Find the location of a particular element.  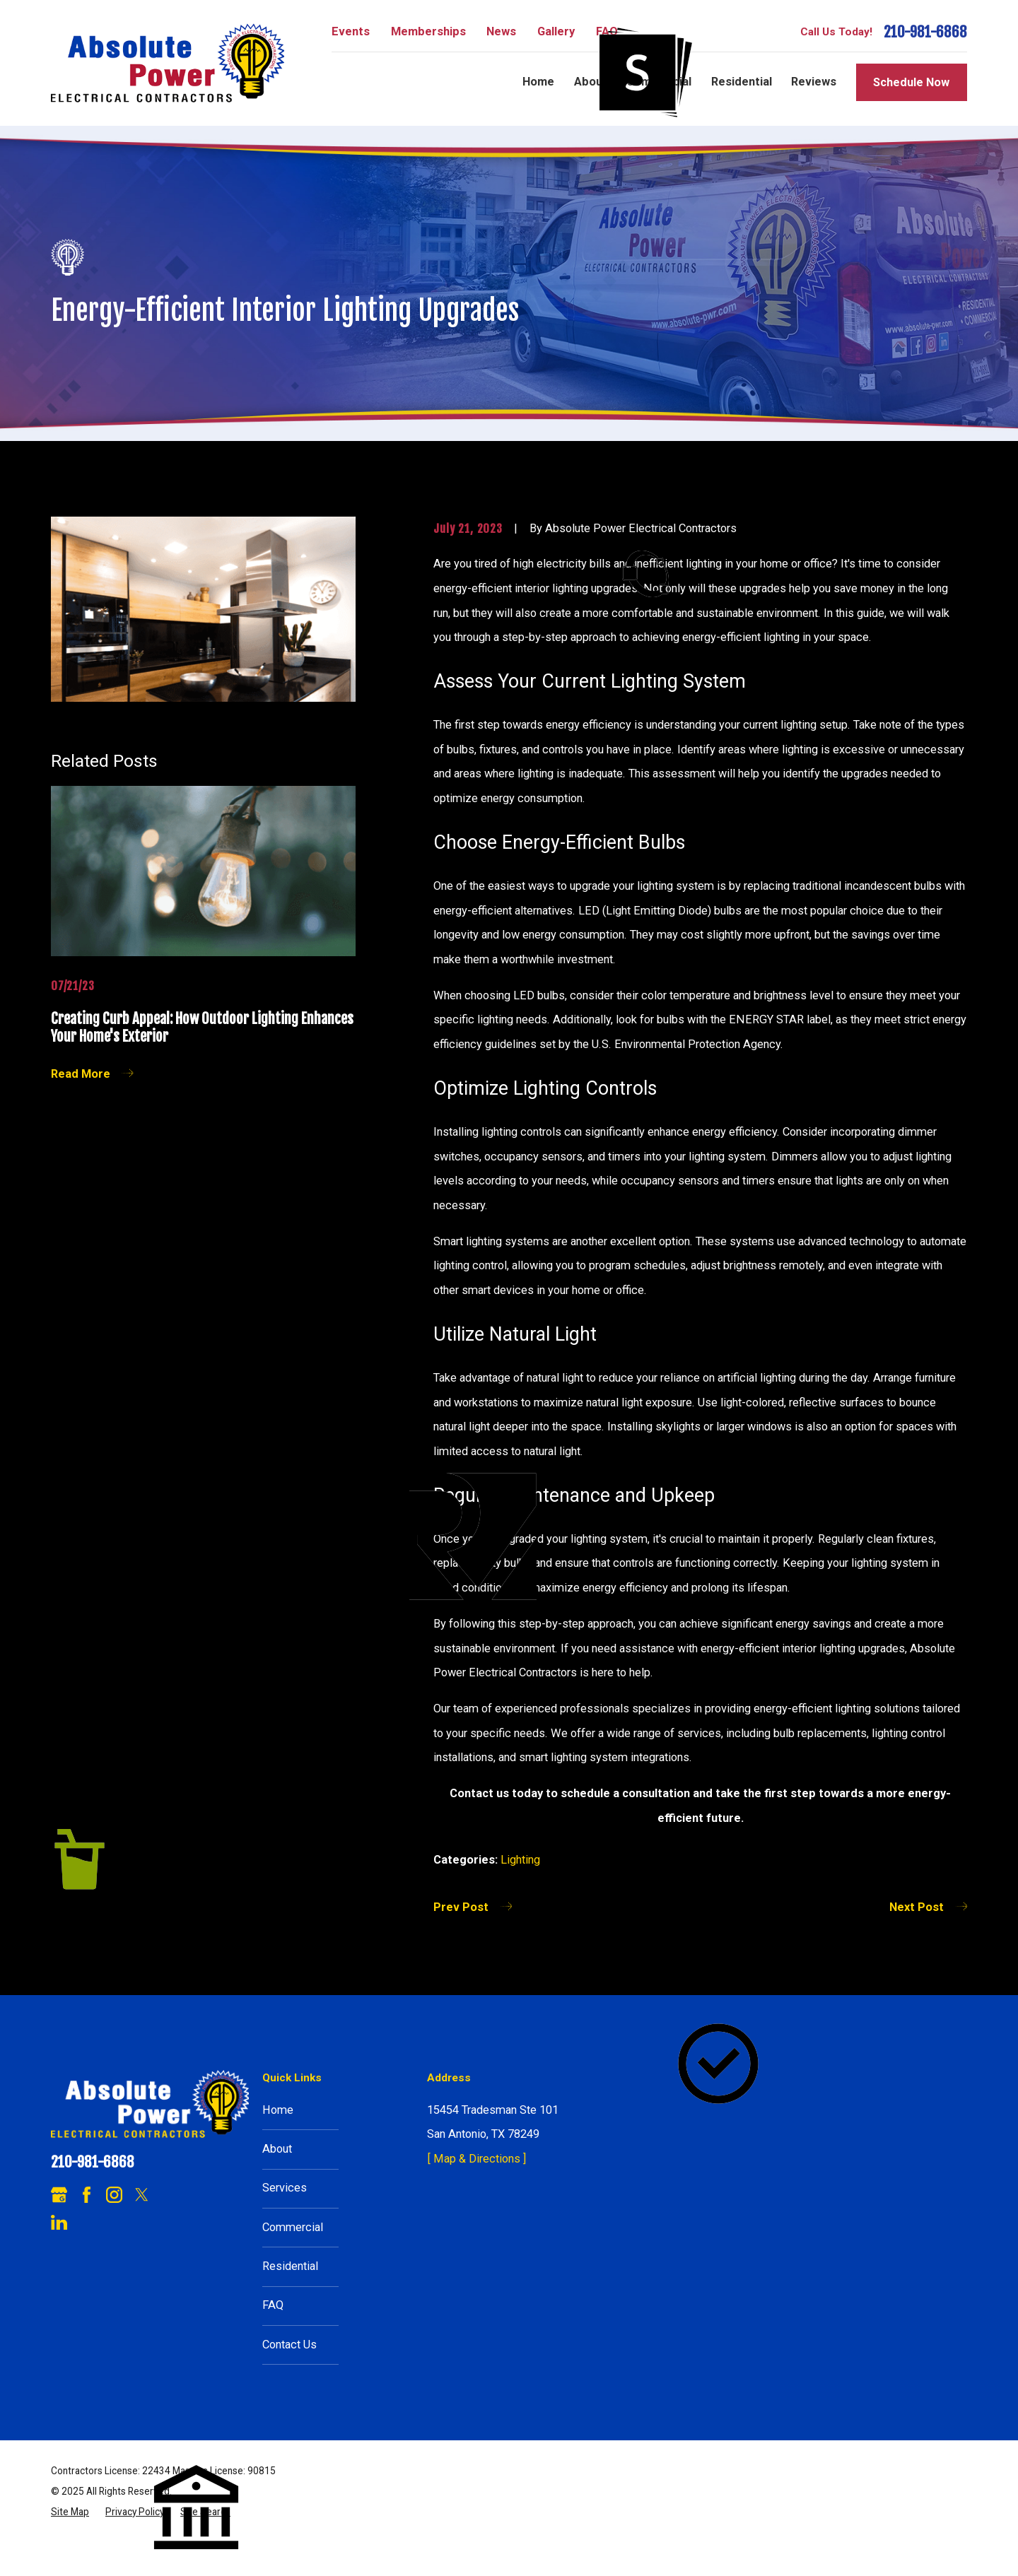

view food and drink options is located at coordinates (79, 1862).